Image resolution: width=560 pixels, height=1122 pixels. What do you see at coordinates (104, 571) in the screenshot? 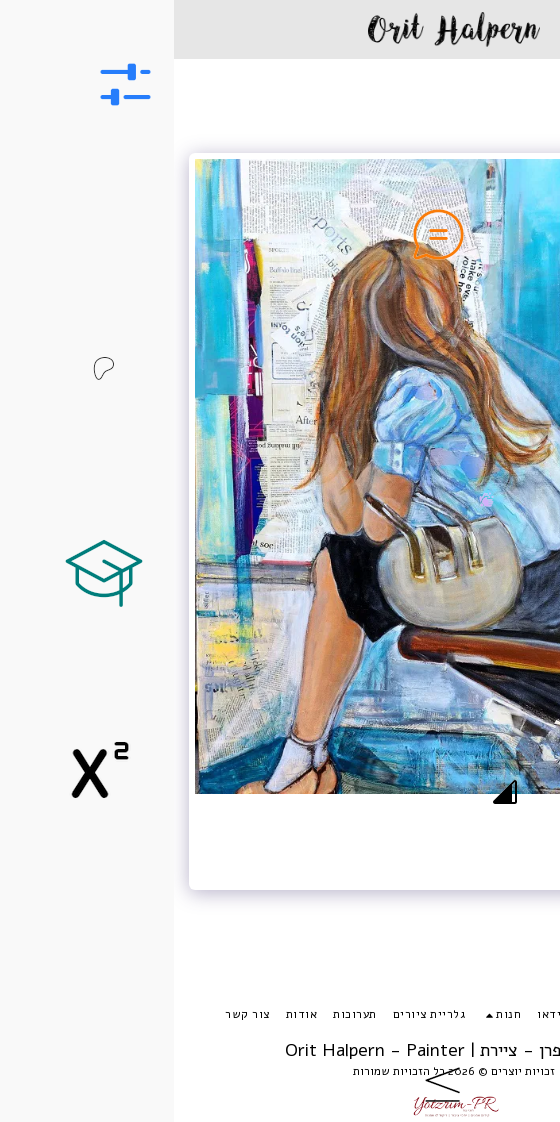
I see `access education or learning resources` at bounding box center [104, 571].